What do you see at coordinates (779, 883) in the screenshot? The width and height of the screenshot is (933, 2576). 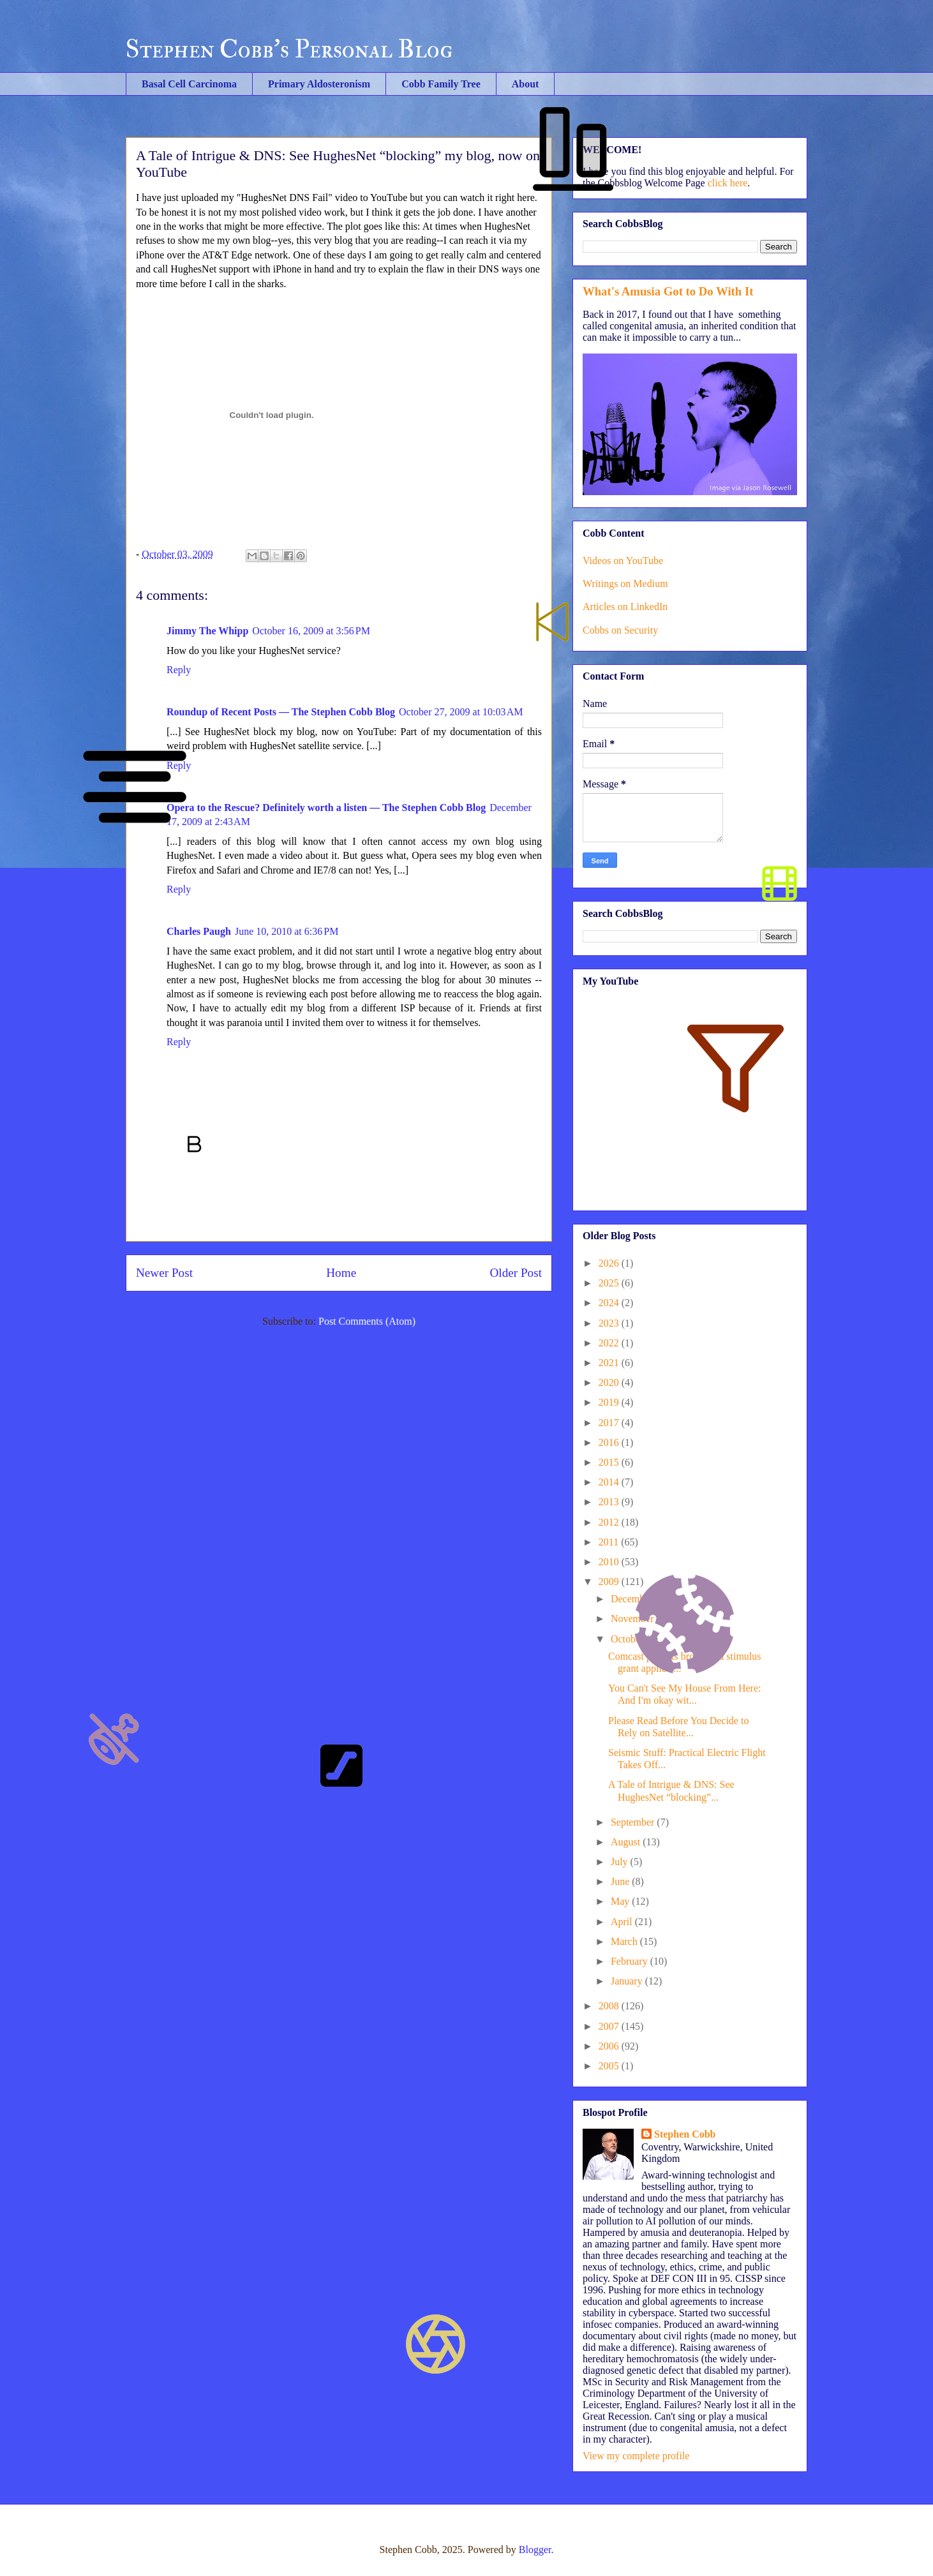 I see `access video or movie content` at bounding box center [779, 883].